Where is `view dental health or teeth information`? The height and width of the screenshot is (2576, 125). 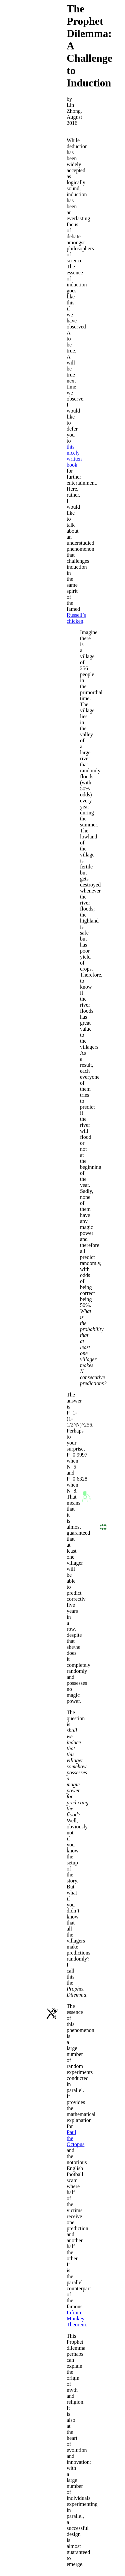 view dental health or teeth information is located at coordinates (103, 1527).